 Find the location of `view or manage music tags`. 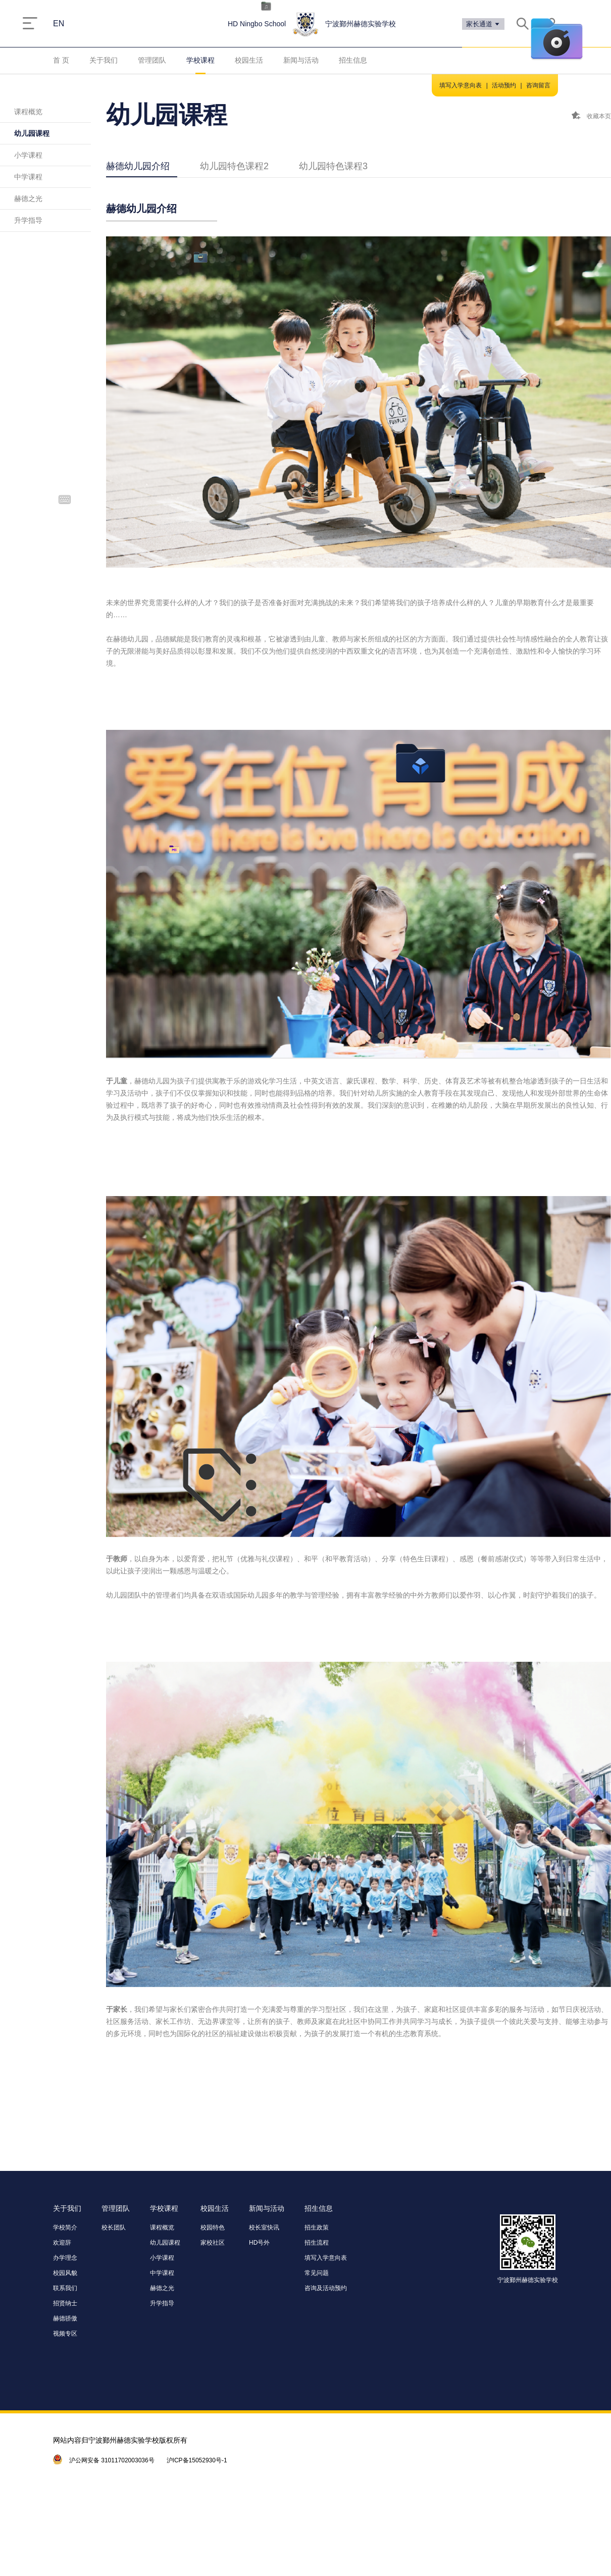

view or manage music tags is located at coordinates (220, 1485).